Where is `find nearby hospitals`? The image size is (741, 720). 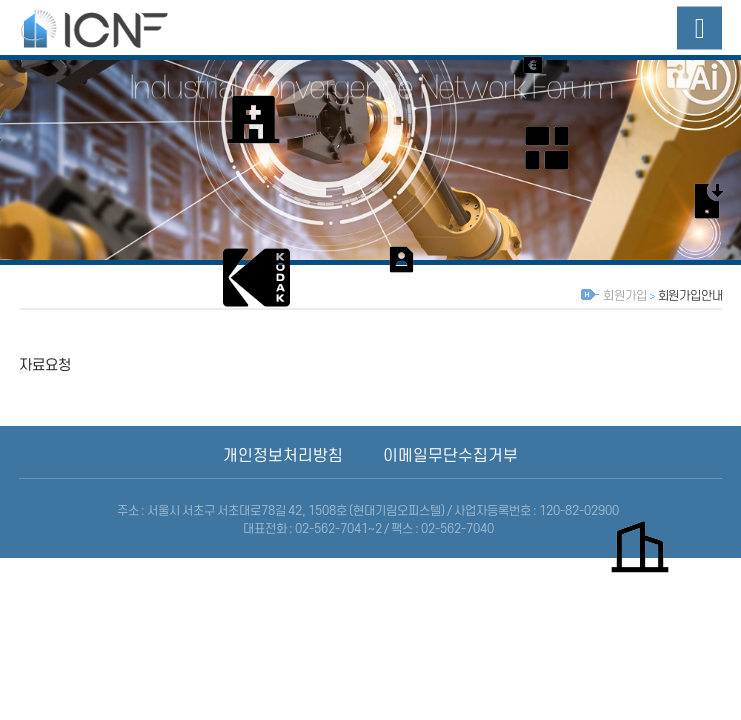
find nearby hospitals is located at coordinates (253, 119).